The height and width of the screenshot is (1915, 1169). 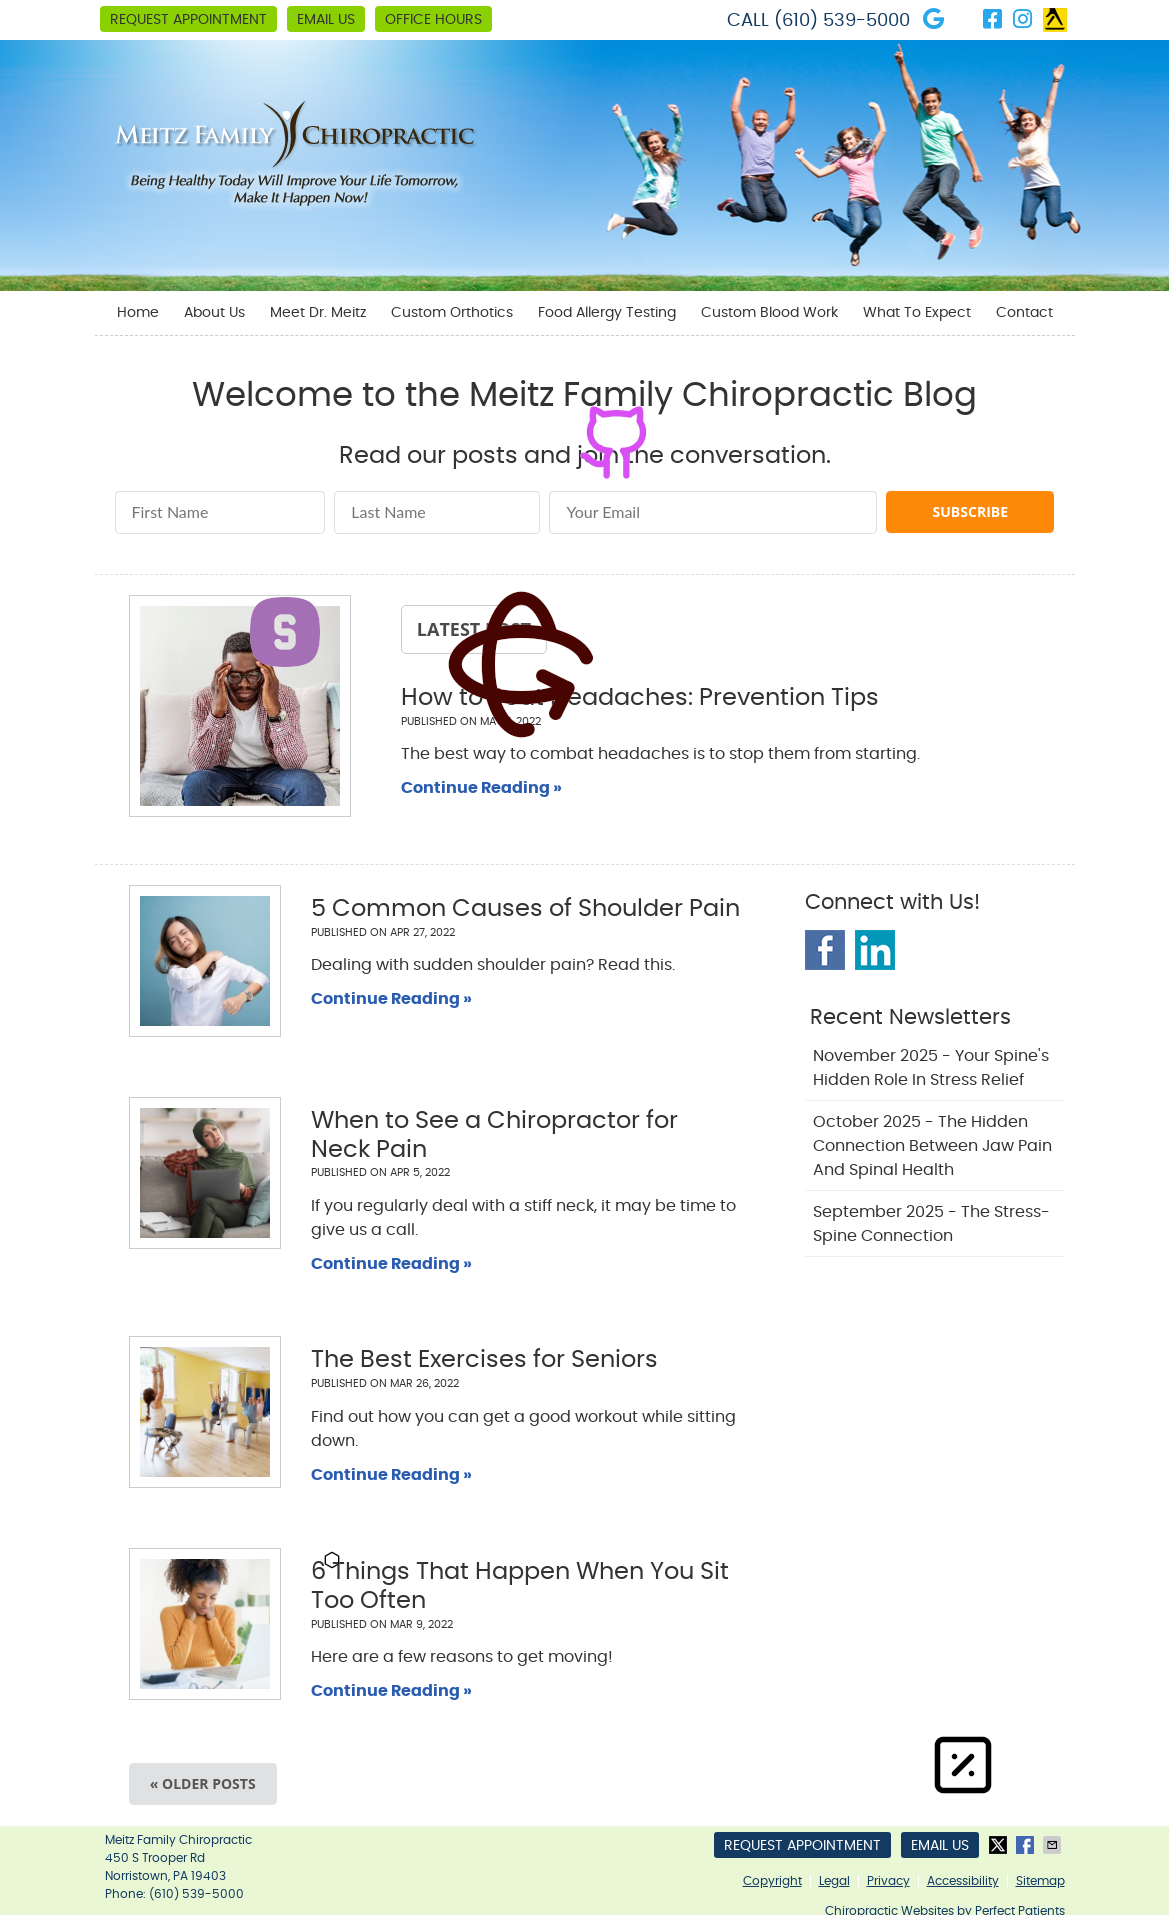 I want to click on view or apply a discount, so click(x=963, y=1765).